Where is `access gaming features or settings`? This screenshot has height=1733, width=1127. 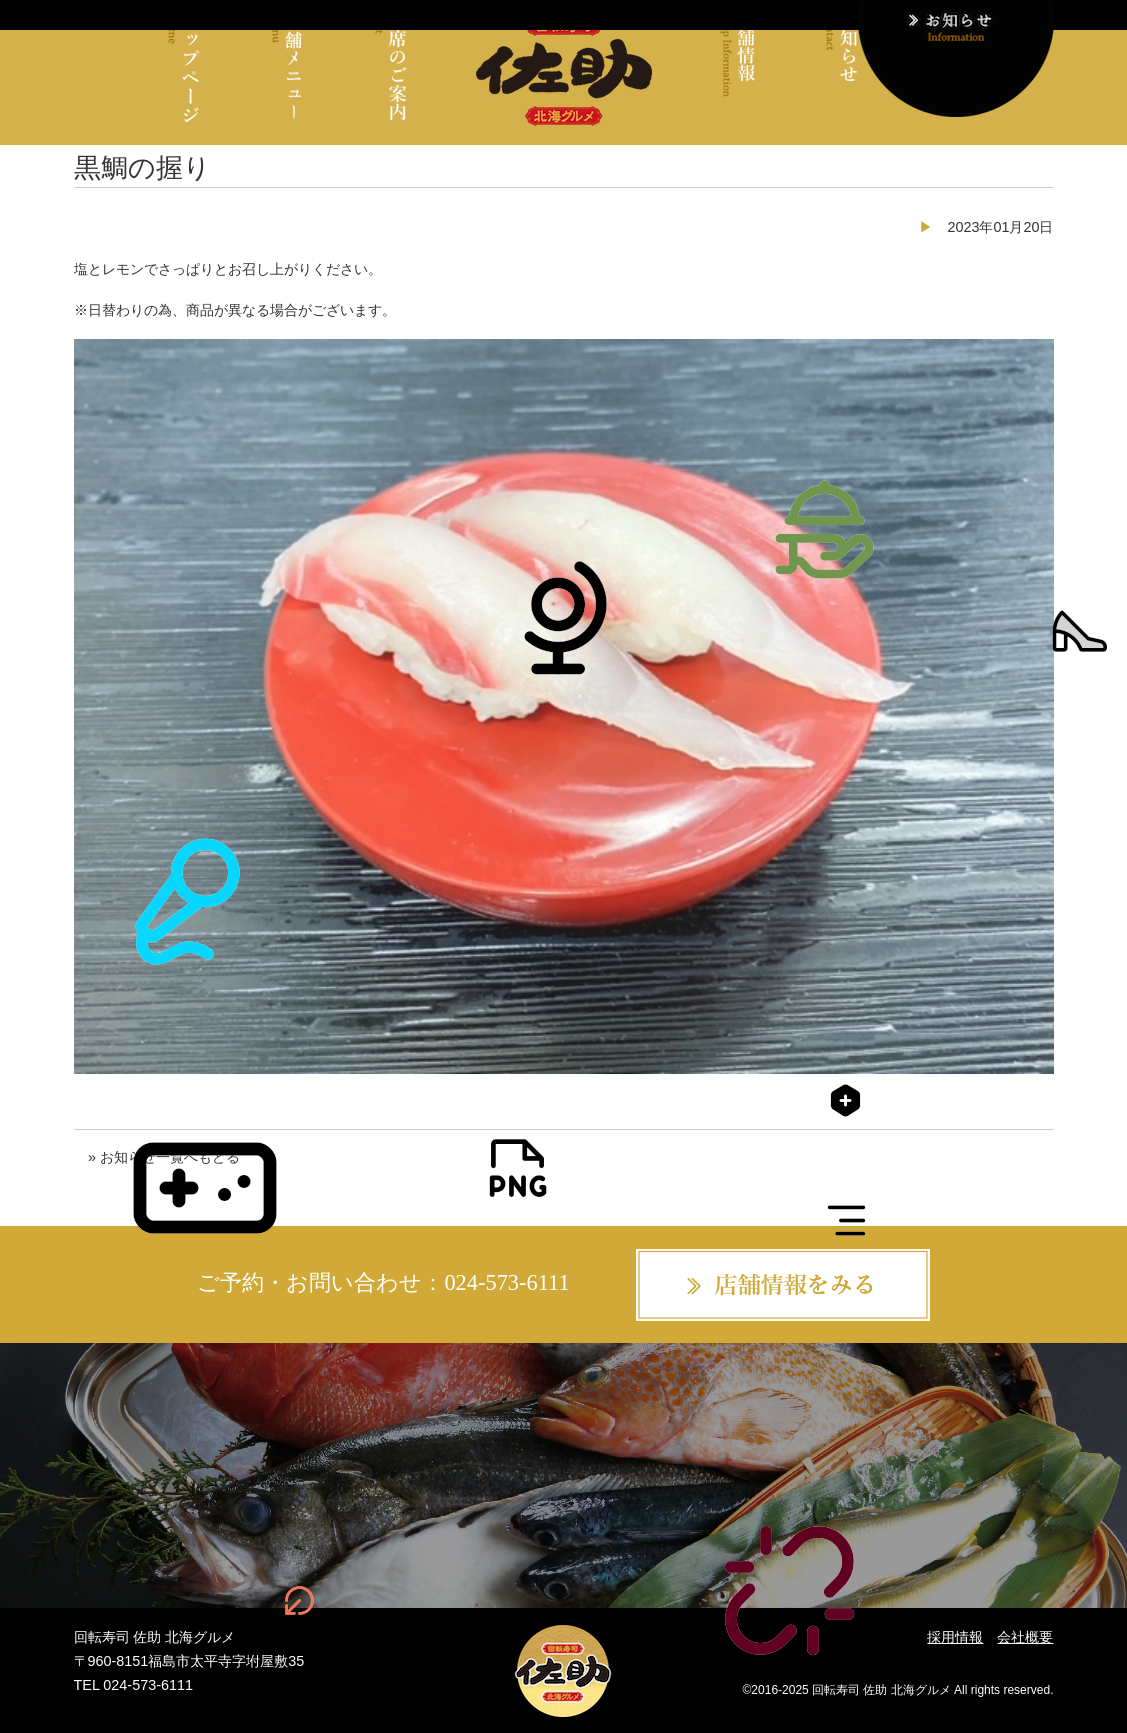
access gaming features or settings is located at coordinates (205, 1188).